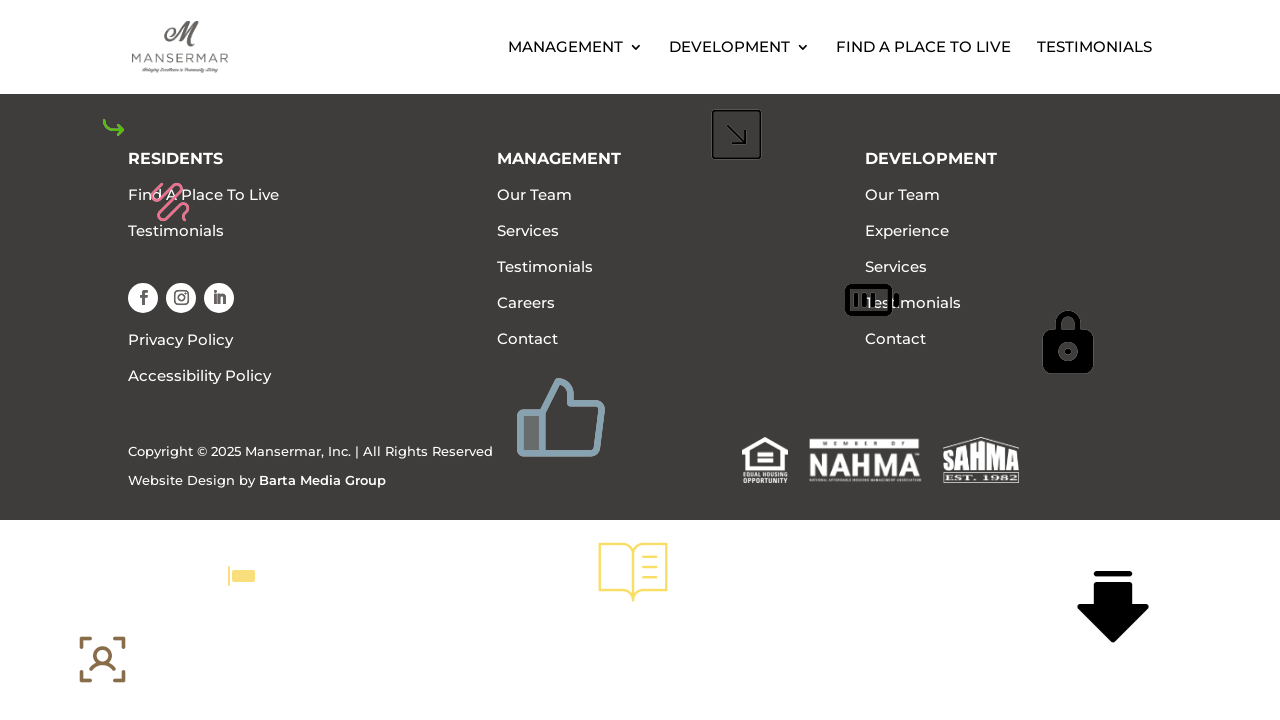 Image resolution: width=1280 pixels, height=720 pixels. What do you see at coordinates (1068, 342) in the screenshot?
I see `lock or secure this item` at bounding box center [1068, 342].